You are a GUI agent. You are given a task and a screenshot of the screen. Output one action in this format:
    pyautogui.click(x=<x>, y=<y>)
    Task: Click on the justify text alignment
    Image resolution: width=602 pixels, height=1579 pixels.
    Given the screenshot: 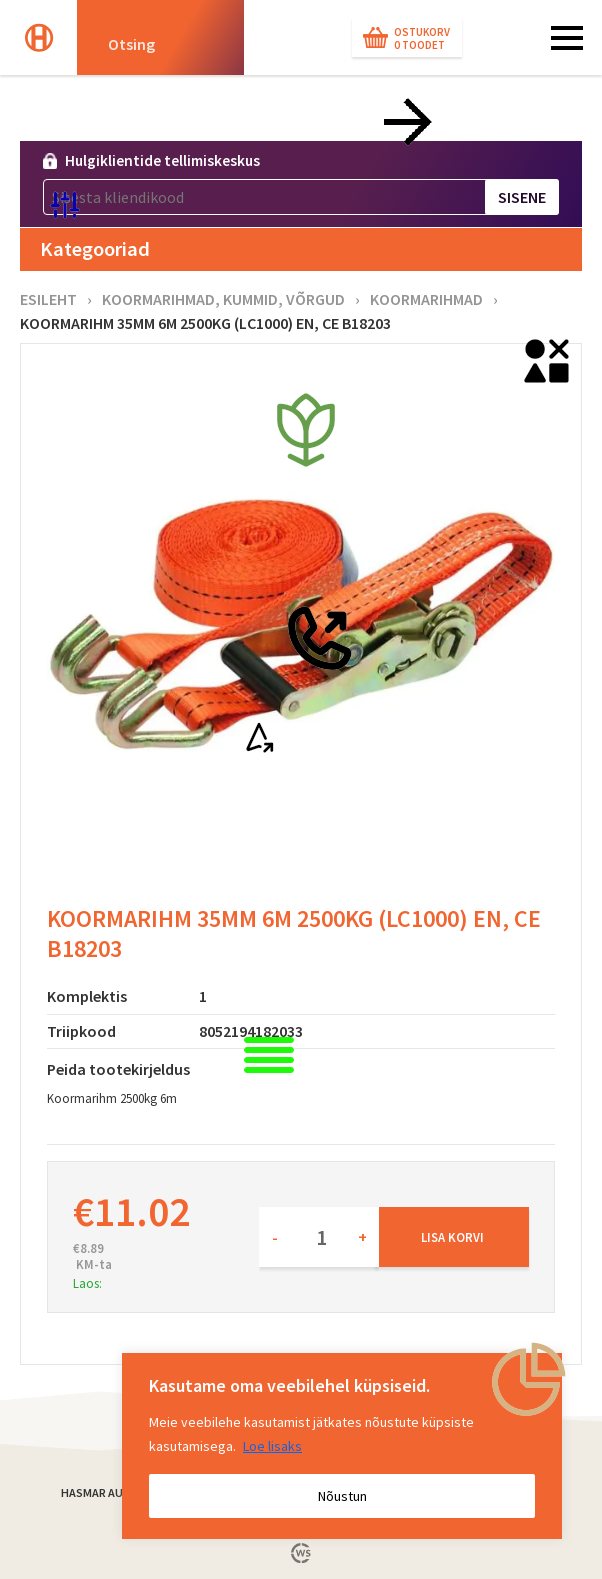 What is the action you would take?
    pyautogui.click(x=269, y=1056)
    